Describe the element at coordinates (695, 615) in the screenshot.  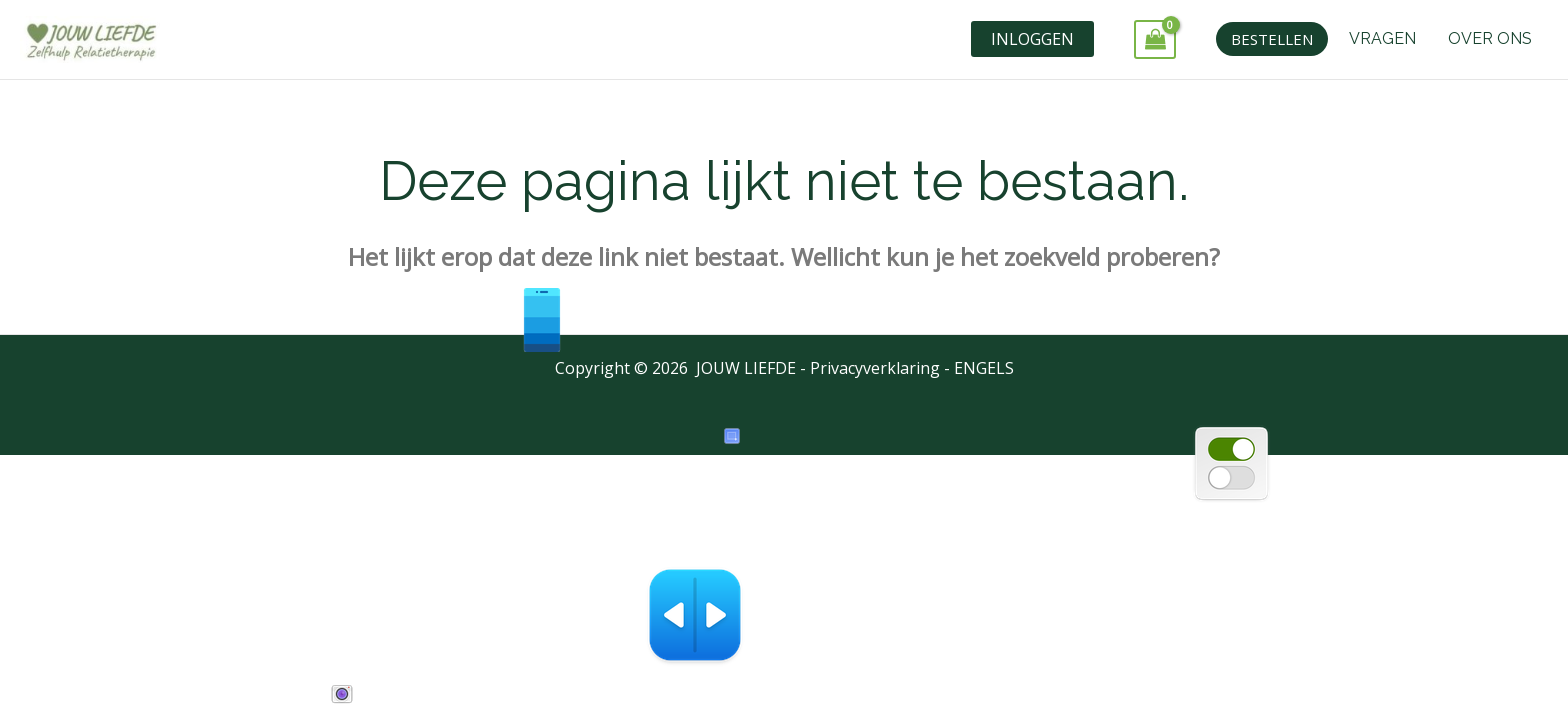
I see `xfce panel separator settings` at that location.